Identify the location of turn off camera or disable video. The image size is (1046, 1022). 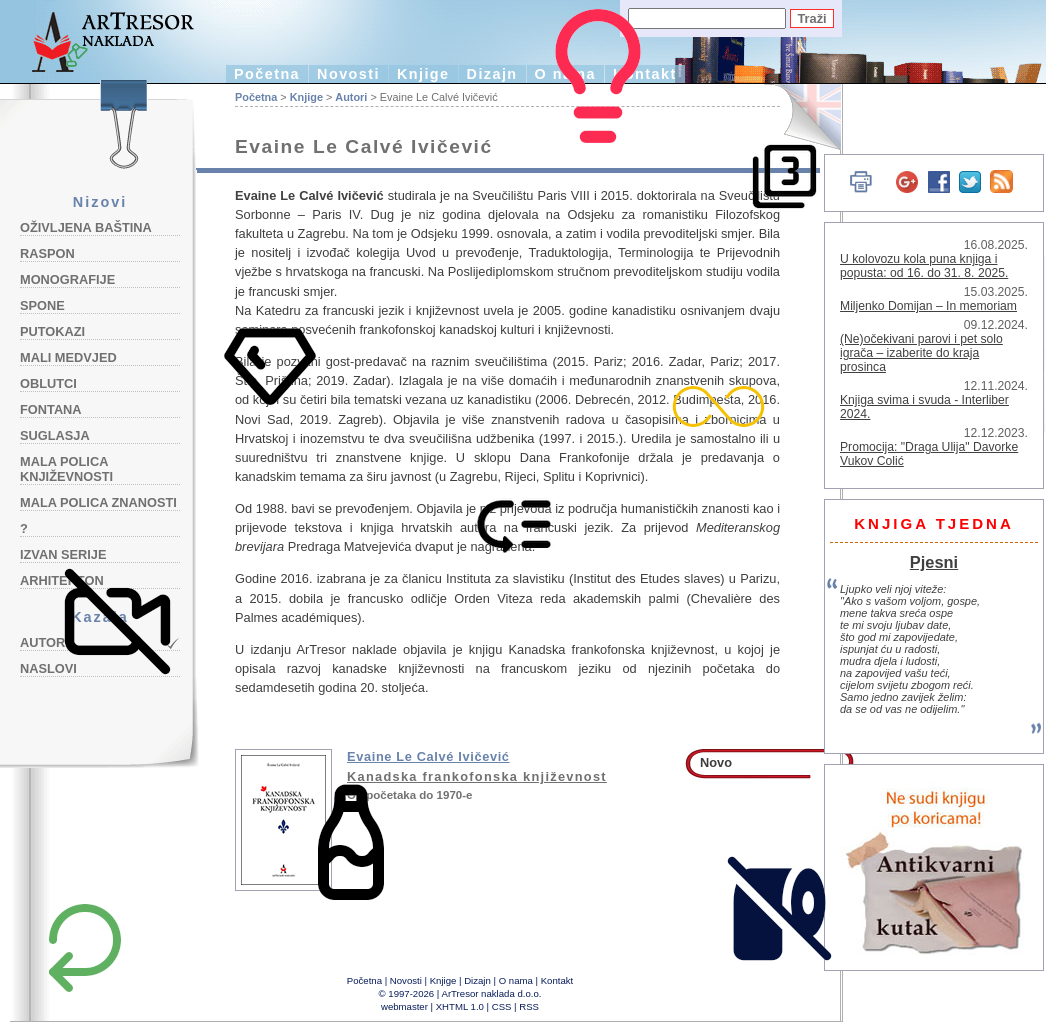
(117, 621).